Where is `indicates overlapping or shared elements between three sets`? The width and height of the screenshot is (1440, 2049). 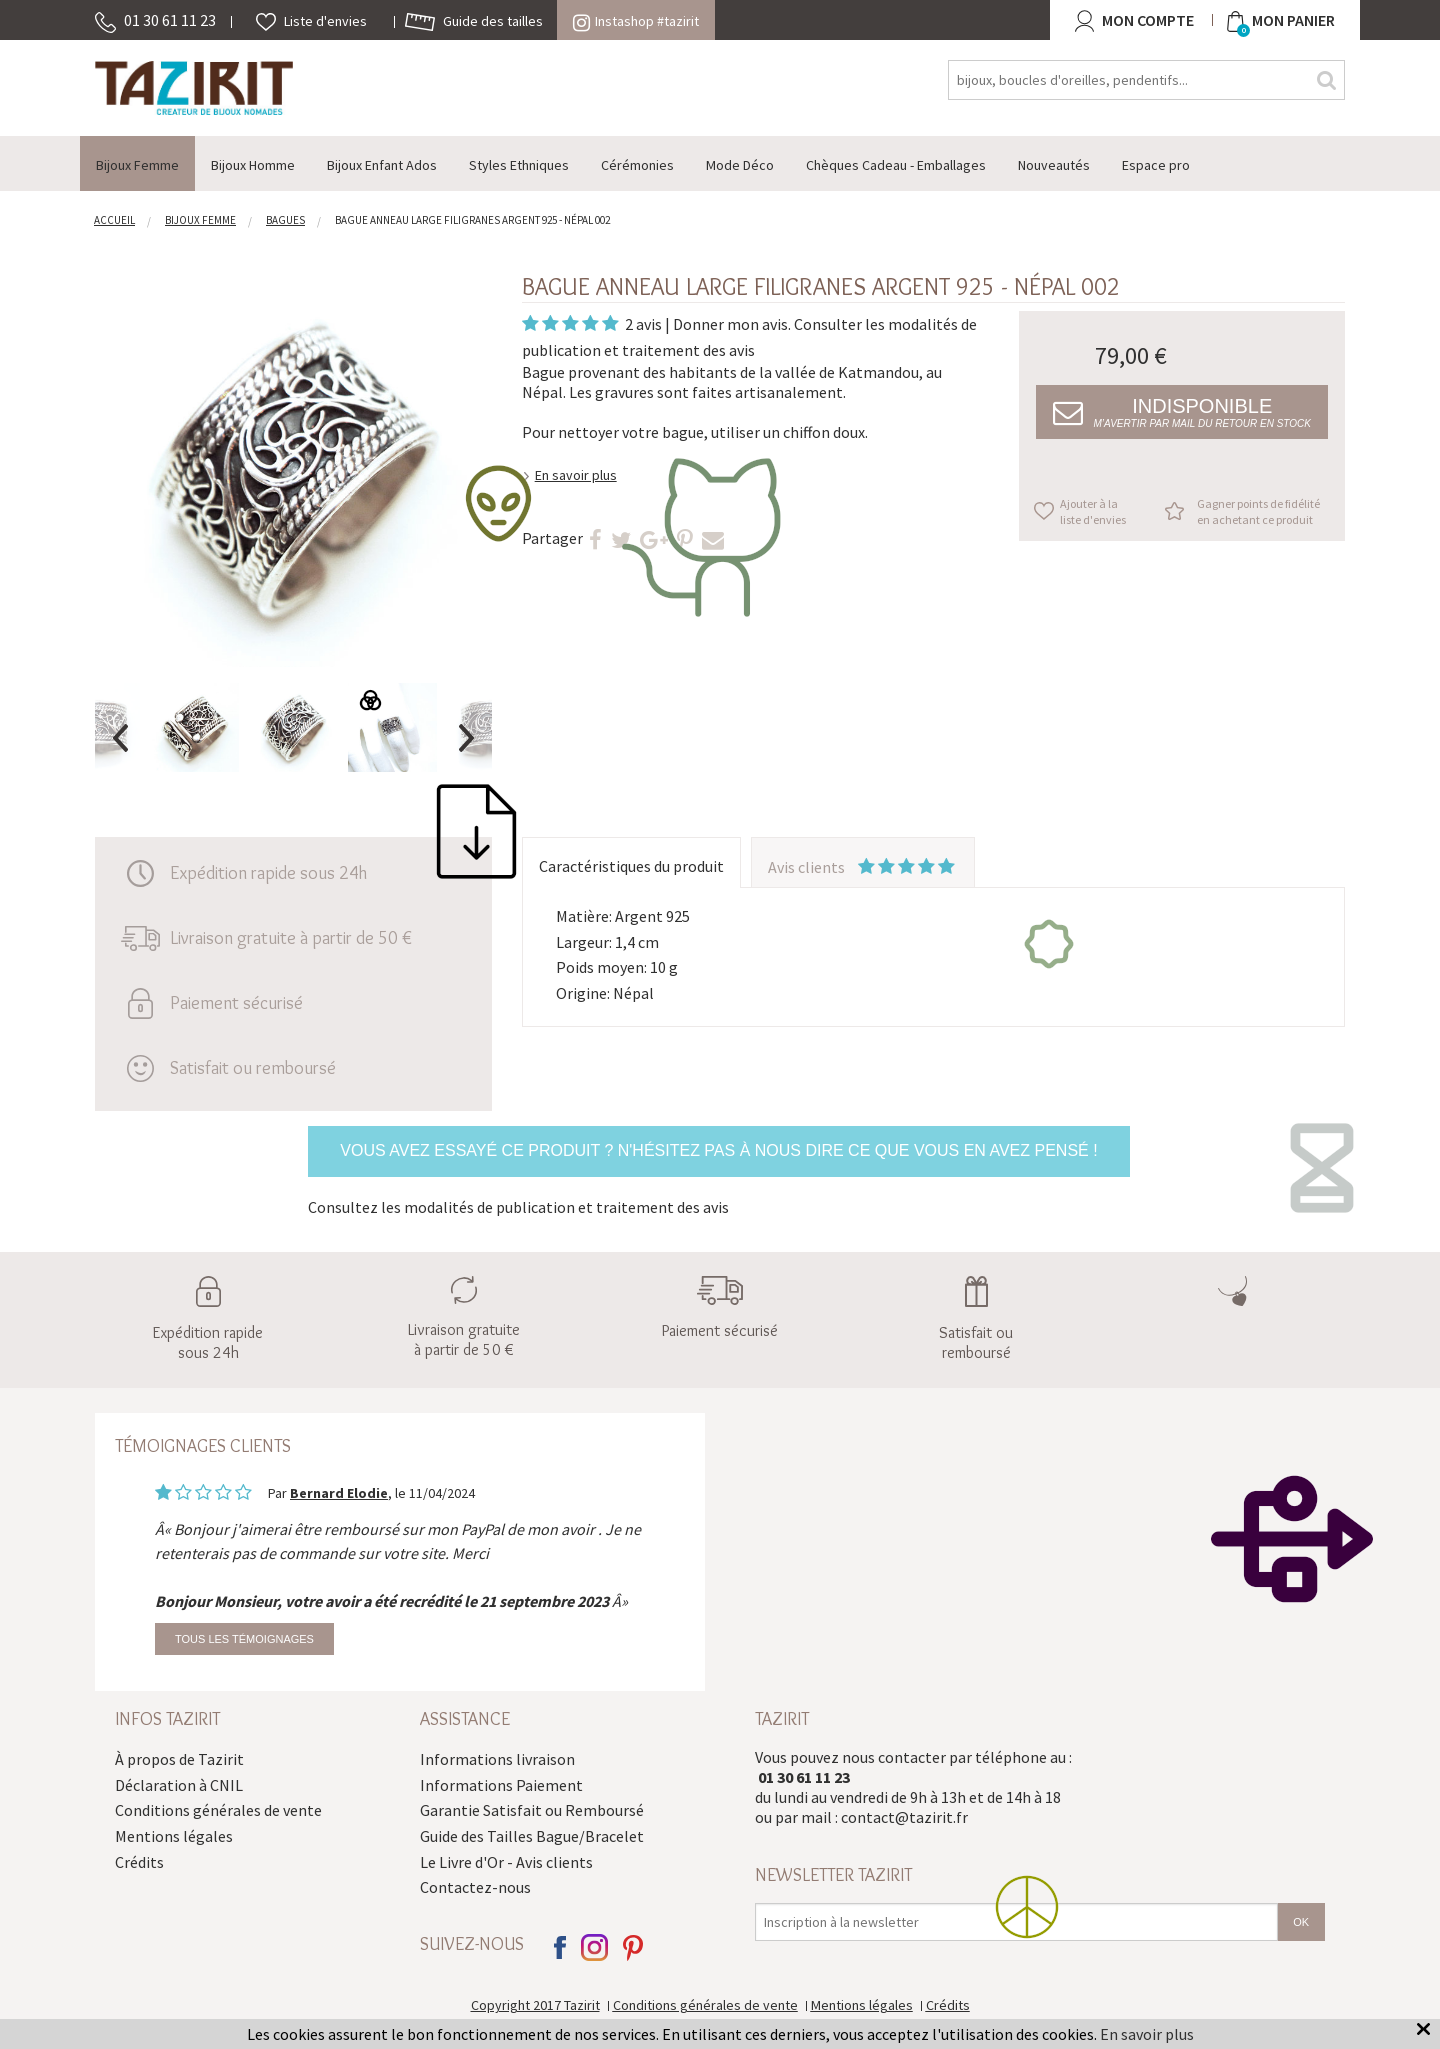
indicates overlapping or shared elements between three sets is located at coordinates (370, 700).